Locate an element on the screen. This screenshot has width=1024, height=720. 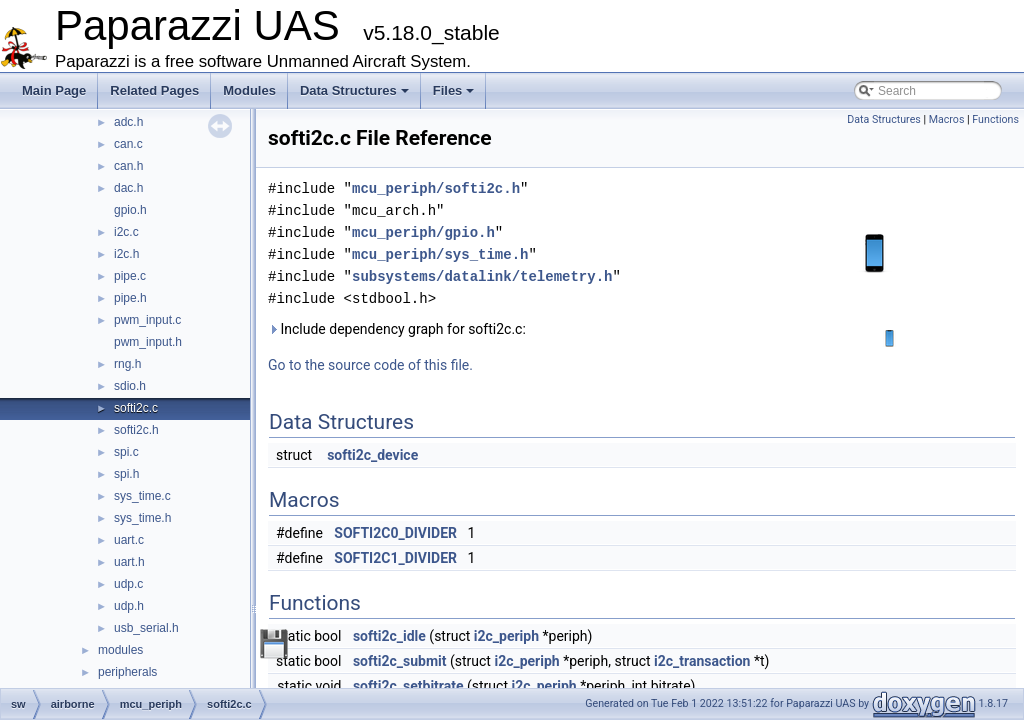
save the current file or document is located at coordinates (274, 644).